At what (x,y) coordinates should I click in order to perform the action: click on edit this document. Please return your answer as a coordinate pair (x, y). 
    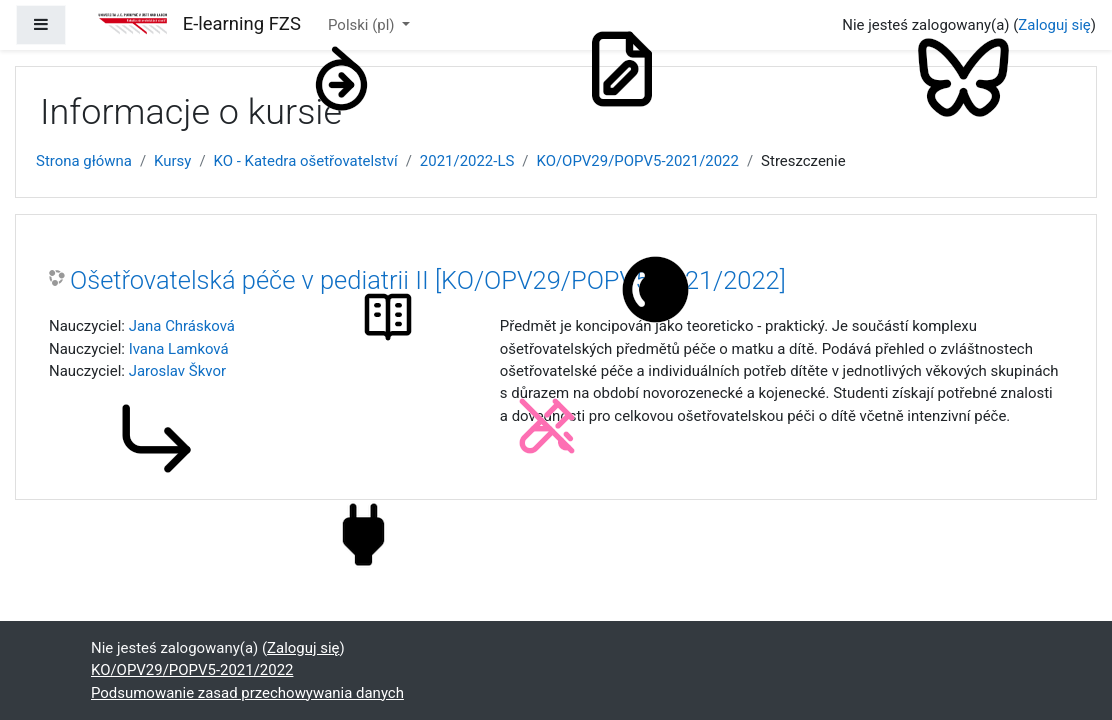
    Looking at the image, I should click on (622, 69).